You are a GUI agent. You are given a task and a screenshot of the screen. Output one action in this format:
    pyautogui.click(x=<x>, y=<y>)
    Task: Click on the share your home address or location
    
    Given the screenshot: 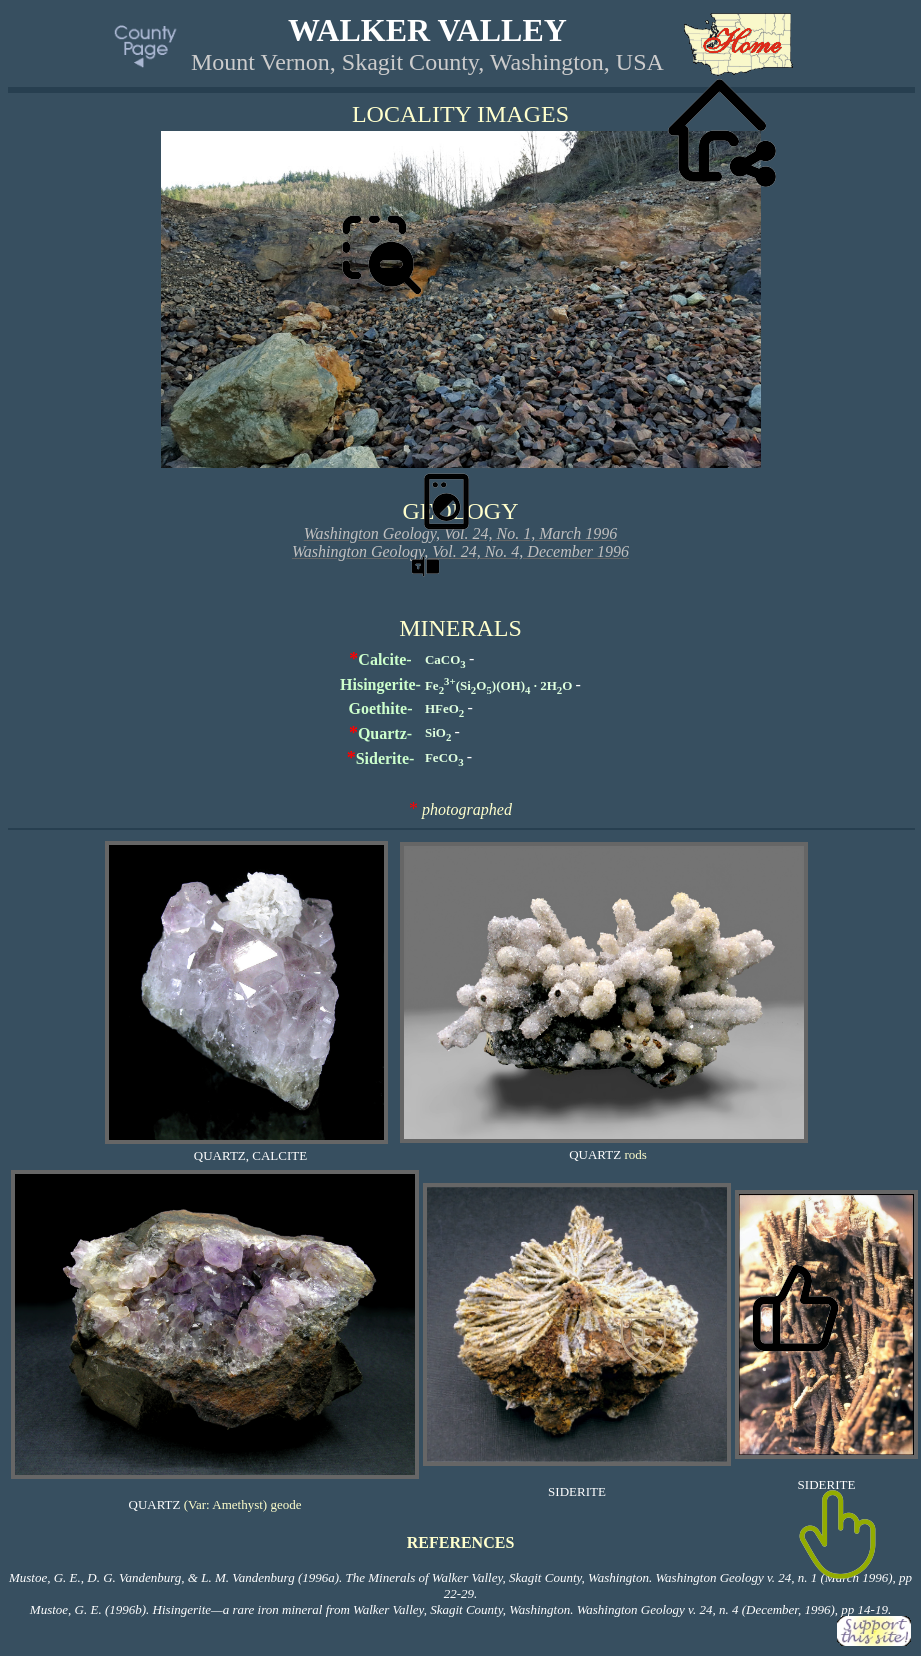 What is the action you would take?
    pyautogui.click(x=719, y=130)
    